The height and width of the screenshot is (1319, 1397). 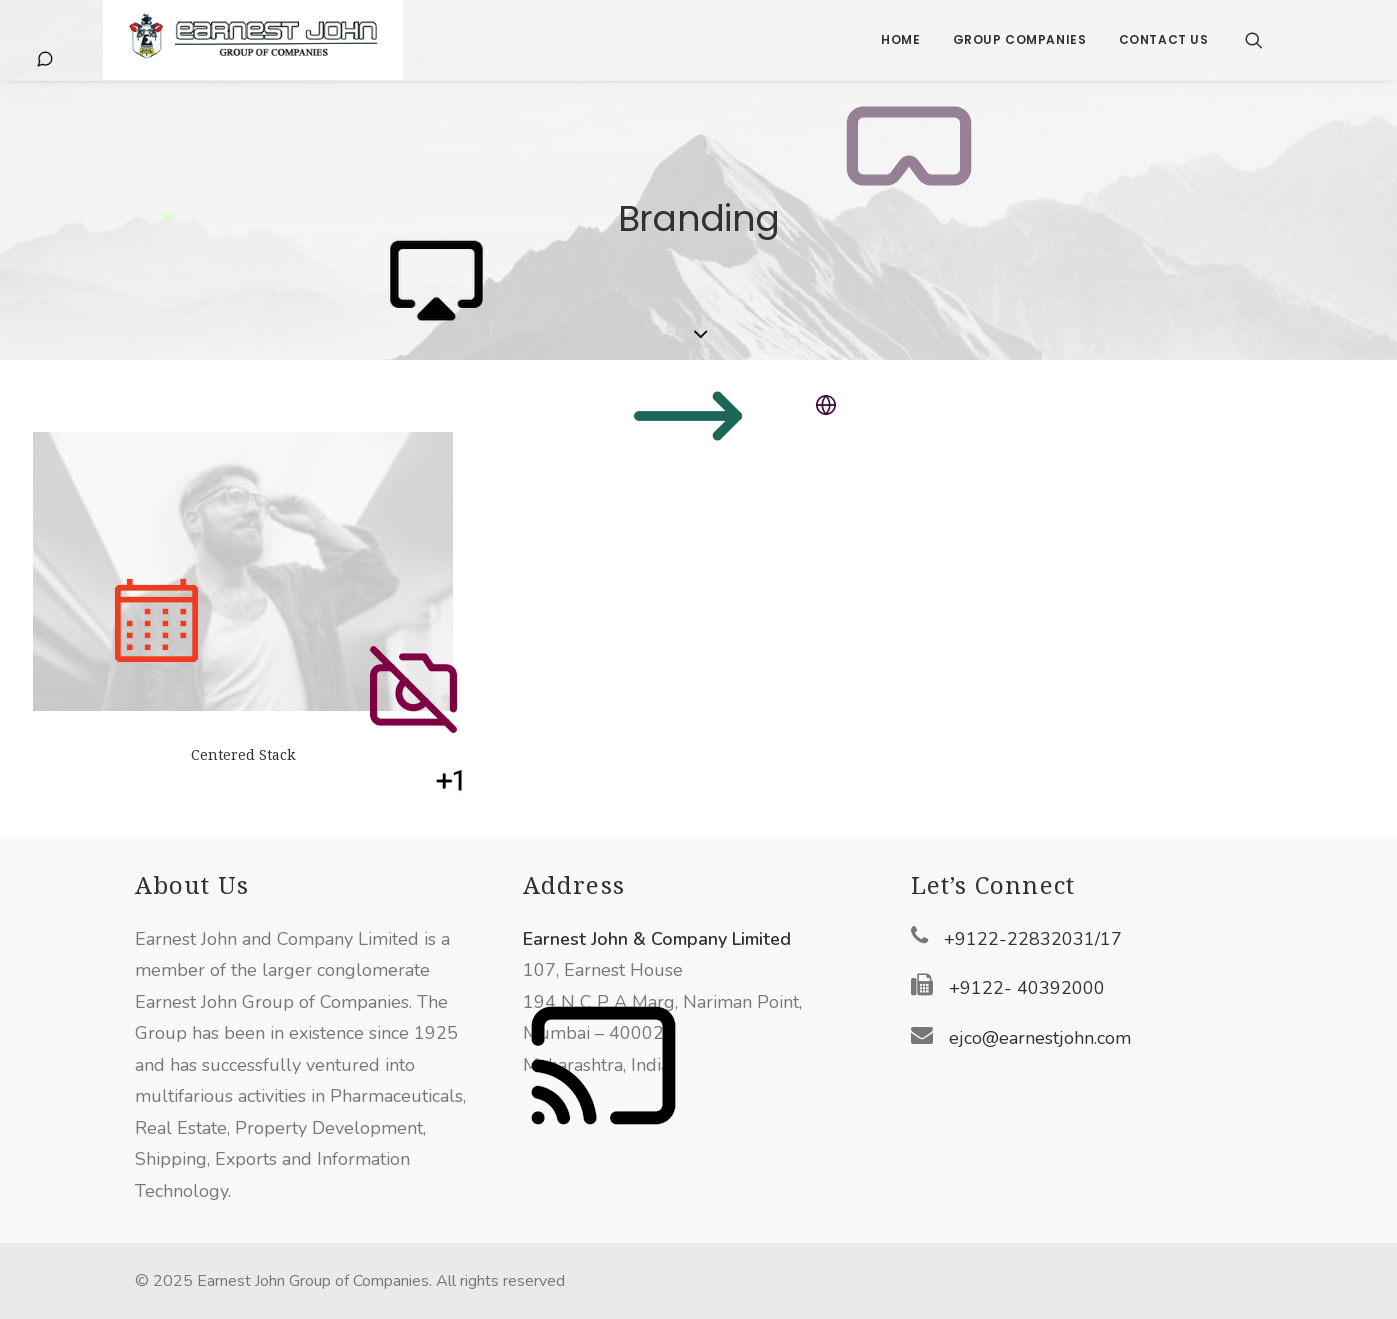 What do you see at coordinates (688, 416) in the screenshot?
I see `move item to the right` at bounding box center [688, 416].